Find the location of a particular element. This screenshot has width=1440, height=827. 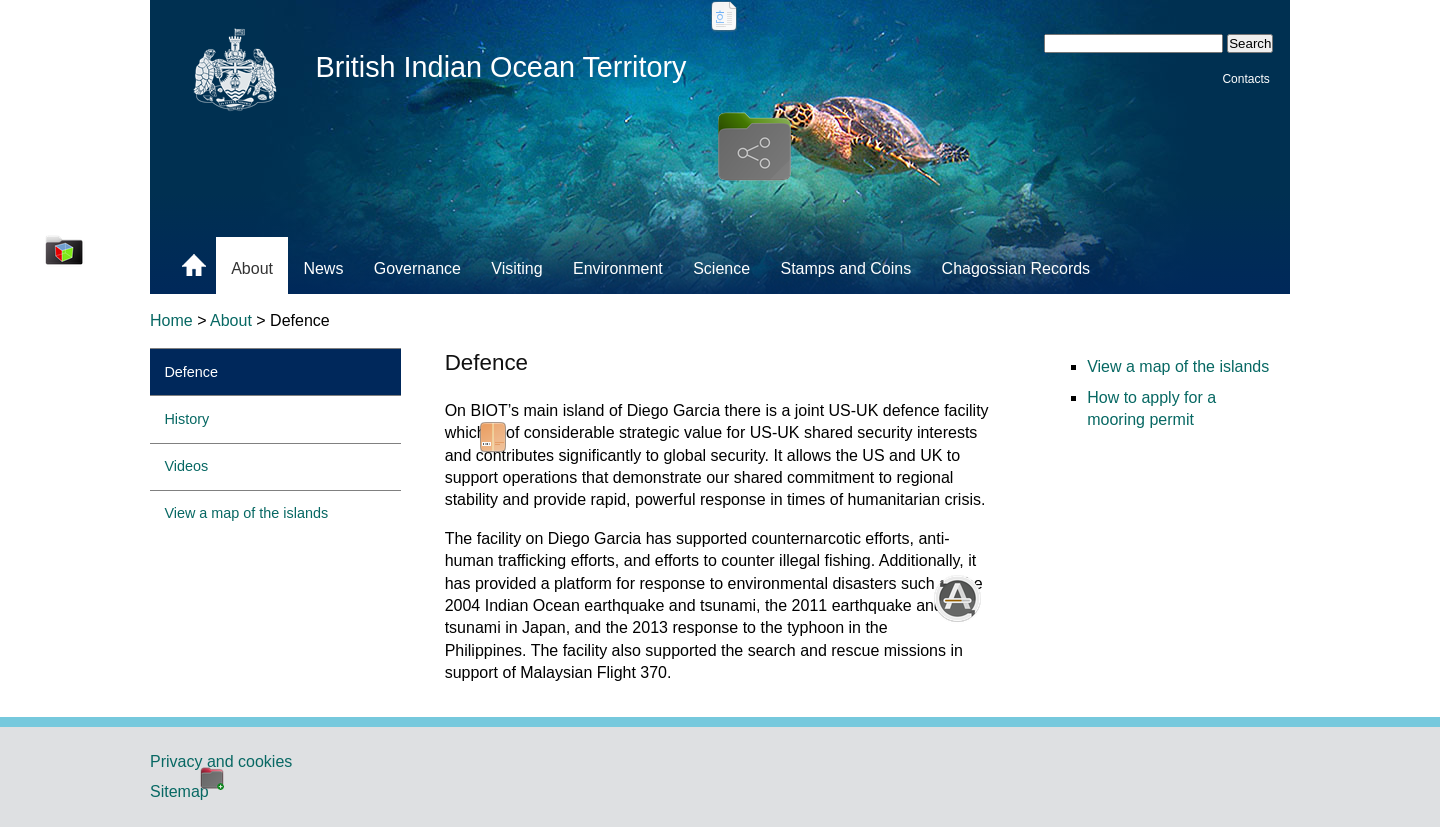

open package manager application is located at coordinates (493, 437).